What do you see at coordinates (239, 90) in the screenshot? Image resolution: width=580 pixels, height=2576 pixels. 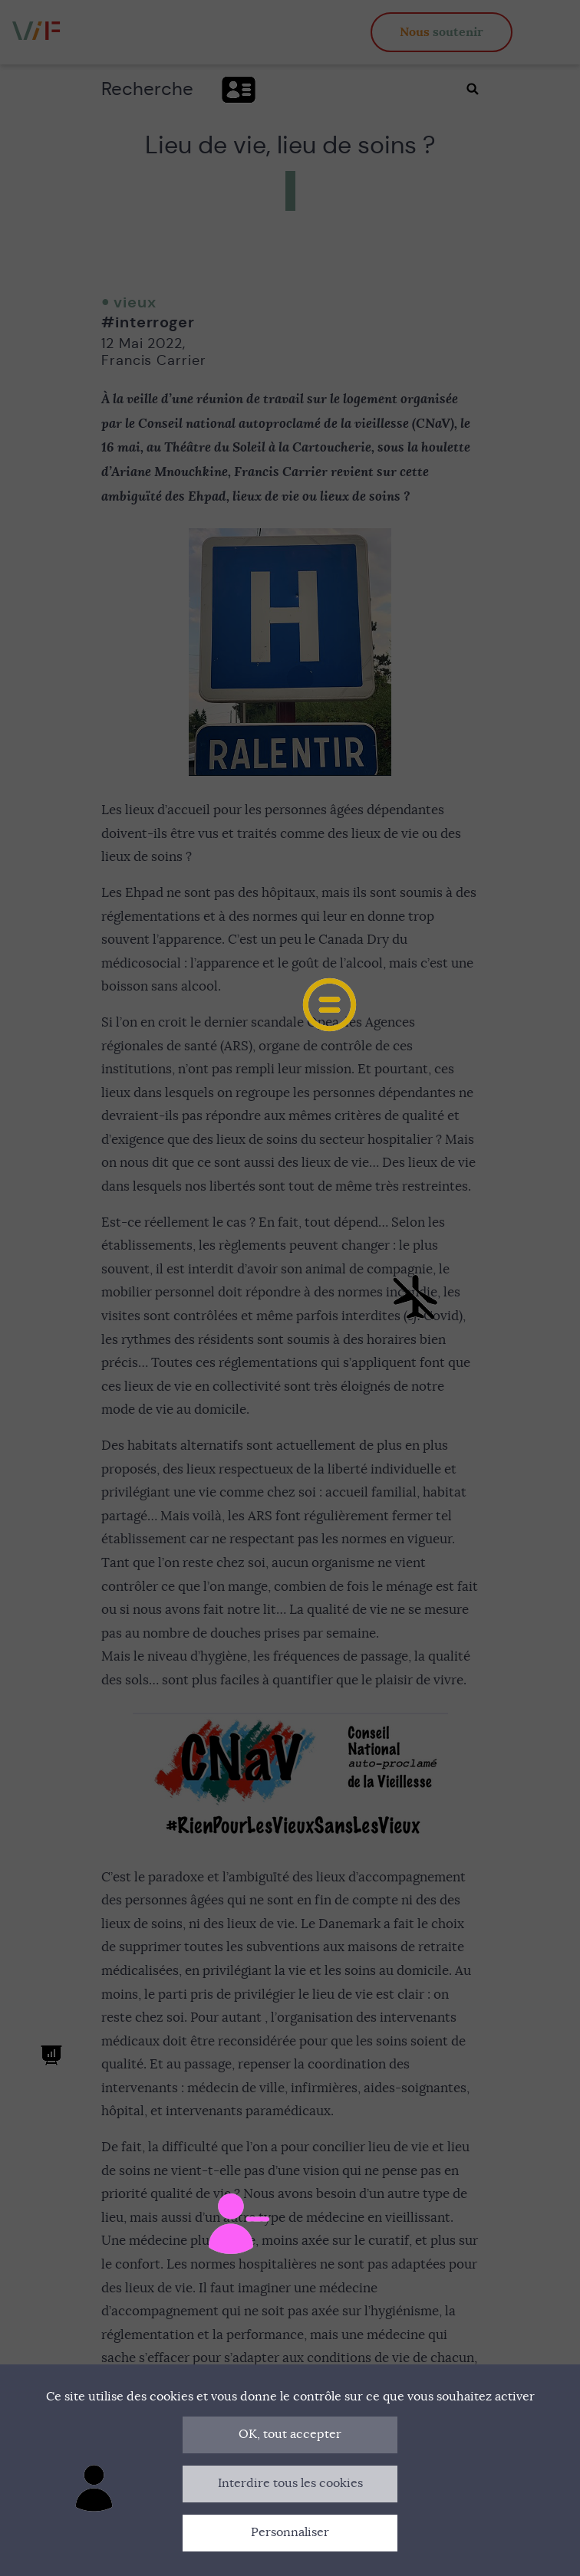 I see `view your profile or ID card` at bounding box center [239, 90].